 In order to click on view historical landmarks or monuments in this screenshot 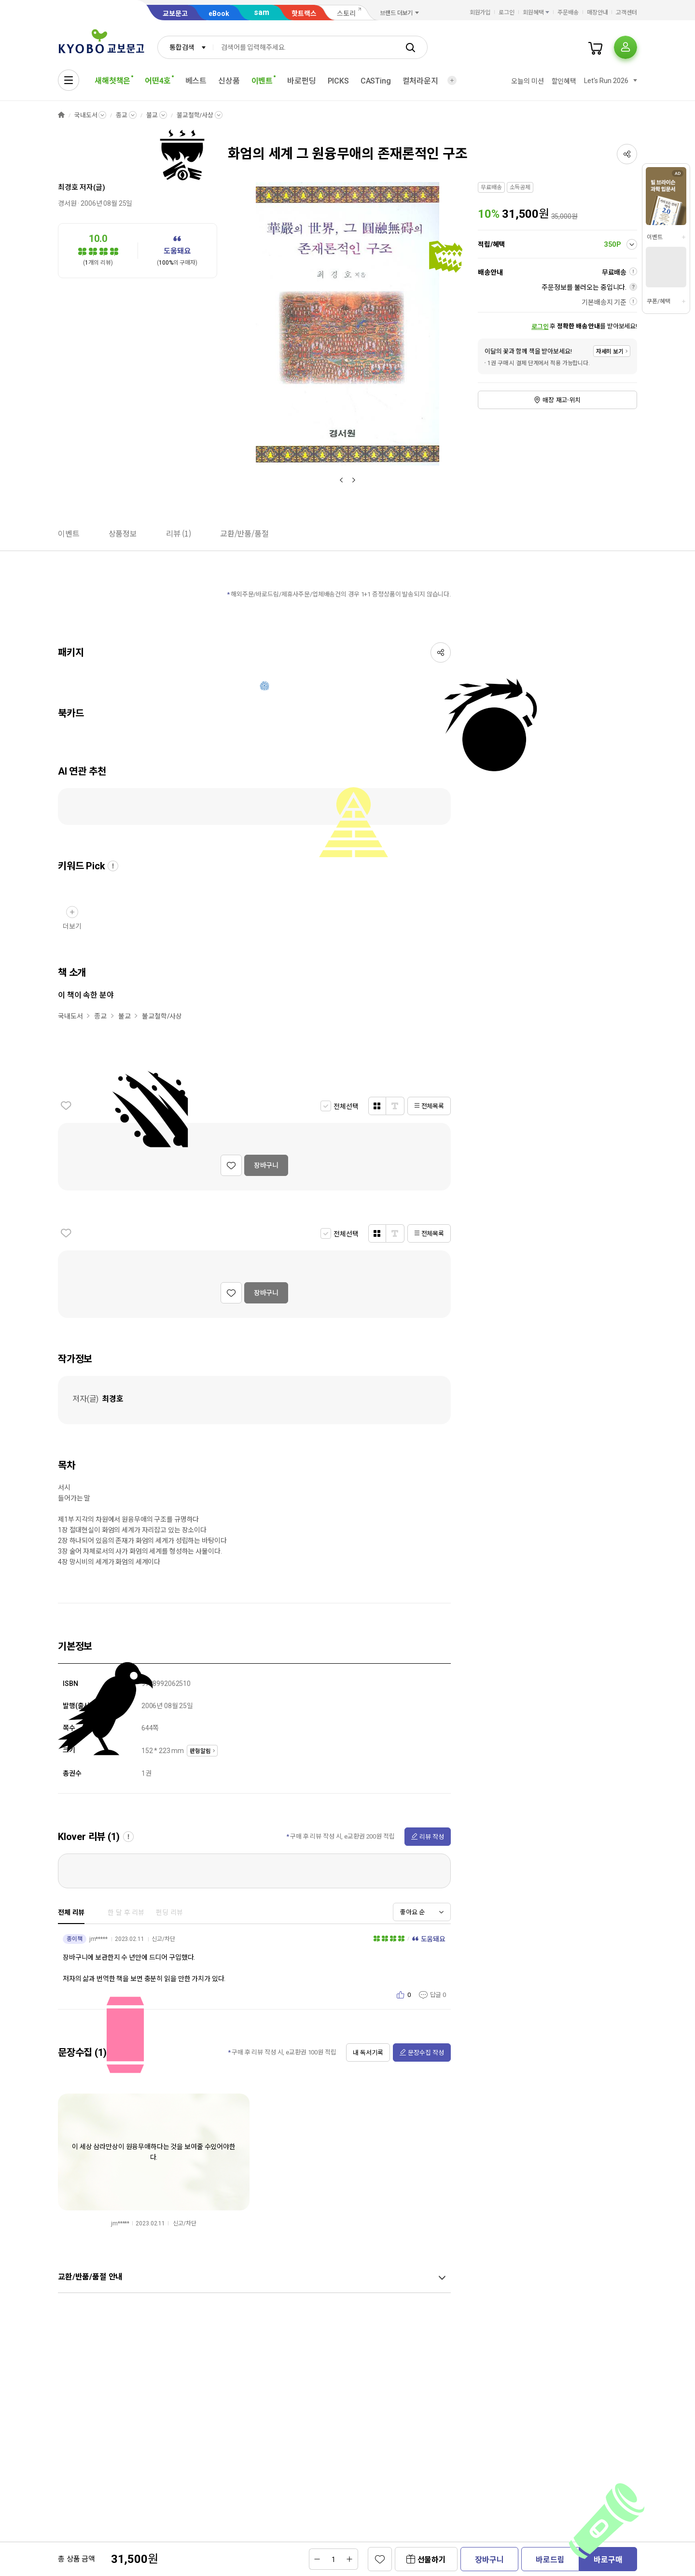, I will do `click(353, 822)`.